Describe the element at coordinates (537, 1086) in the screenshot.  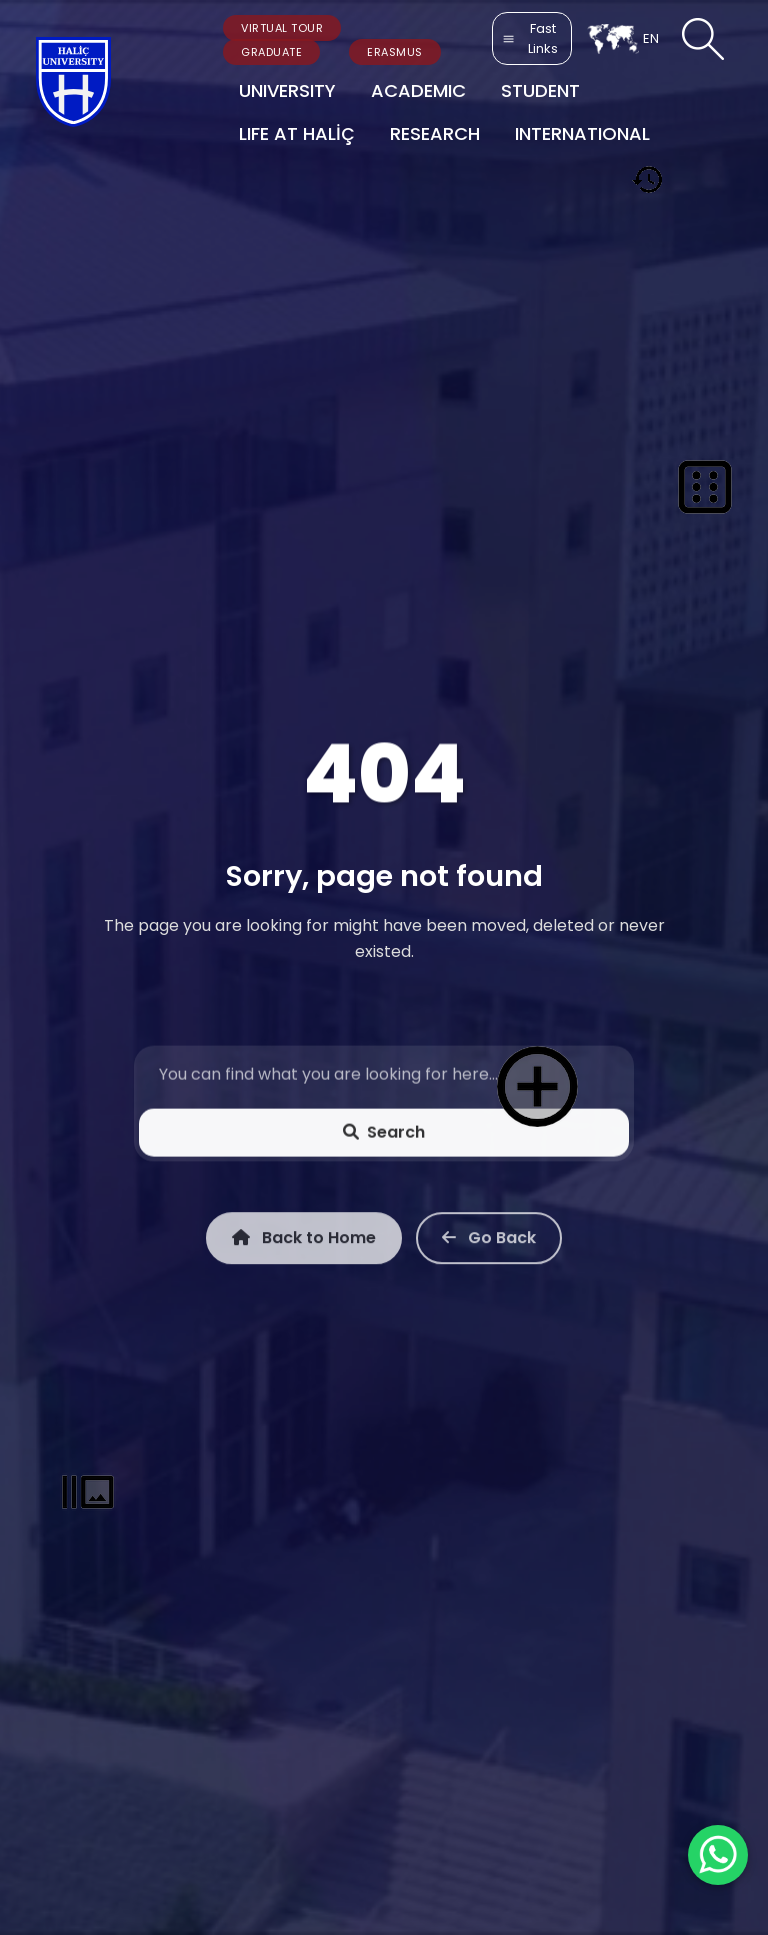
I see `add a new item or element` at that location.